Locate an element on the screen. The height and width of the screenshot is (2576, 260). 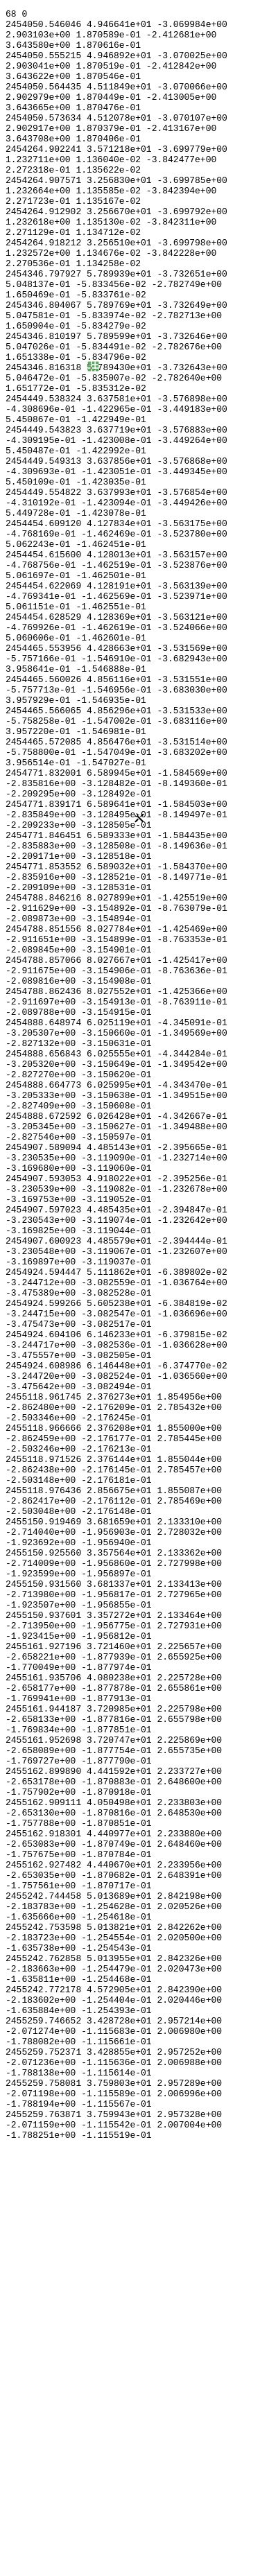
switch to grid view layout is located at coordinates (93, 366).